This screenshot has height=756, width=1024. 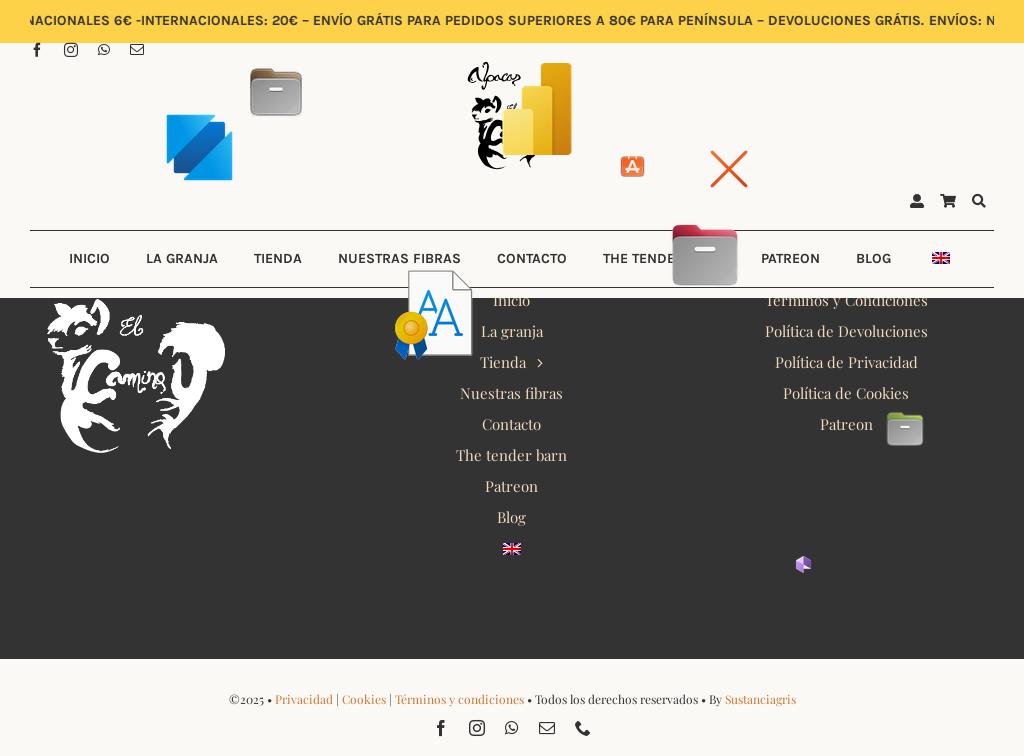 I want to click on open the file manager, so click(x=905, y=429).